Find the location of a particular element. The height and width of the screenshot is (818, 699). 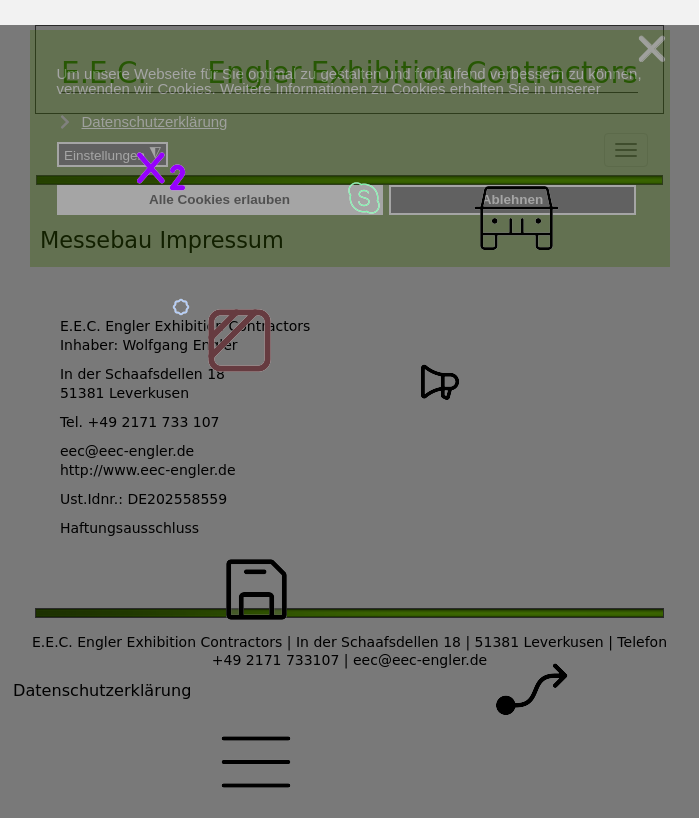

indicates a workflow or process flow direction is located at coordinates (530, 690).